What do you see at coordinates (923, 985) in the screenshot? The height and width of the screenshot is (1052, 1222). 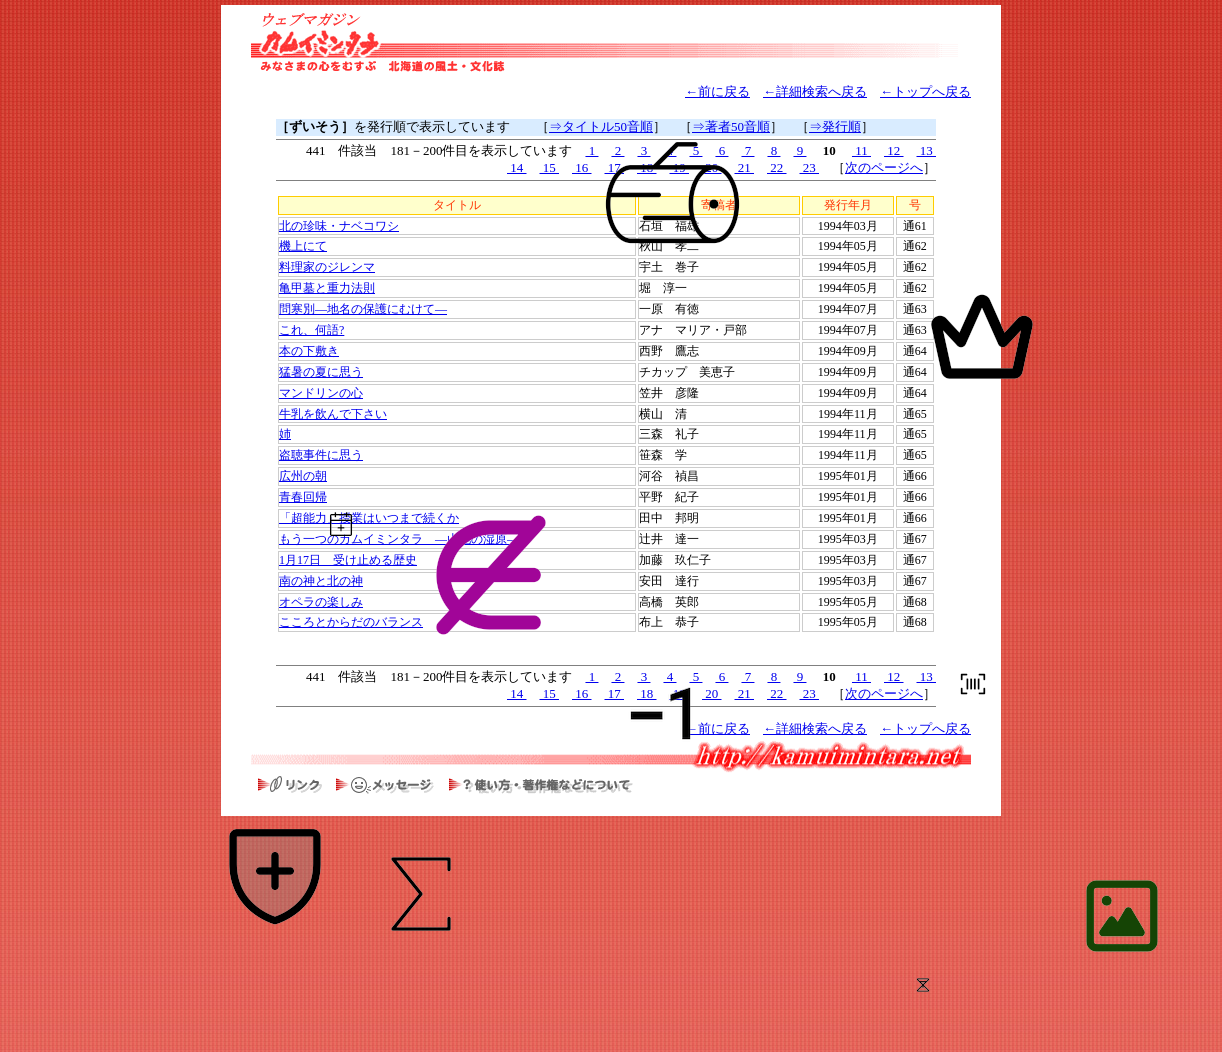 I see `indicates loading or processing in progress` at bounding box center [923, 985].